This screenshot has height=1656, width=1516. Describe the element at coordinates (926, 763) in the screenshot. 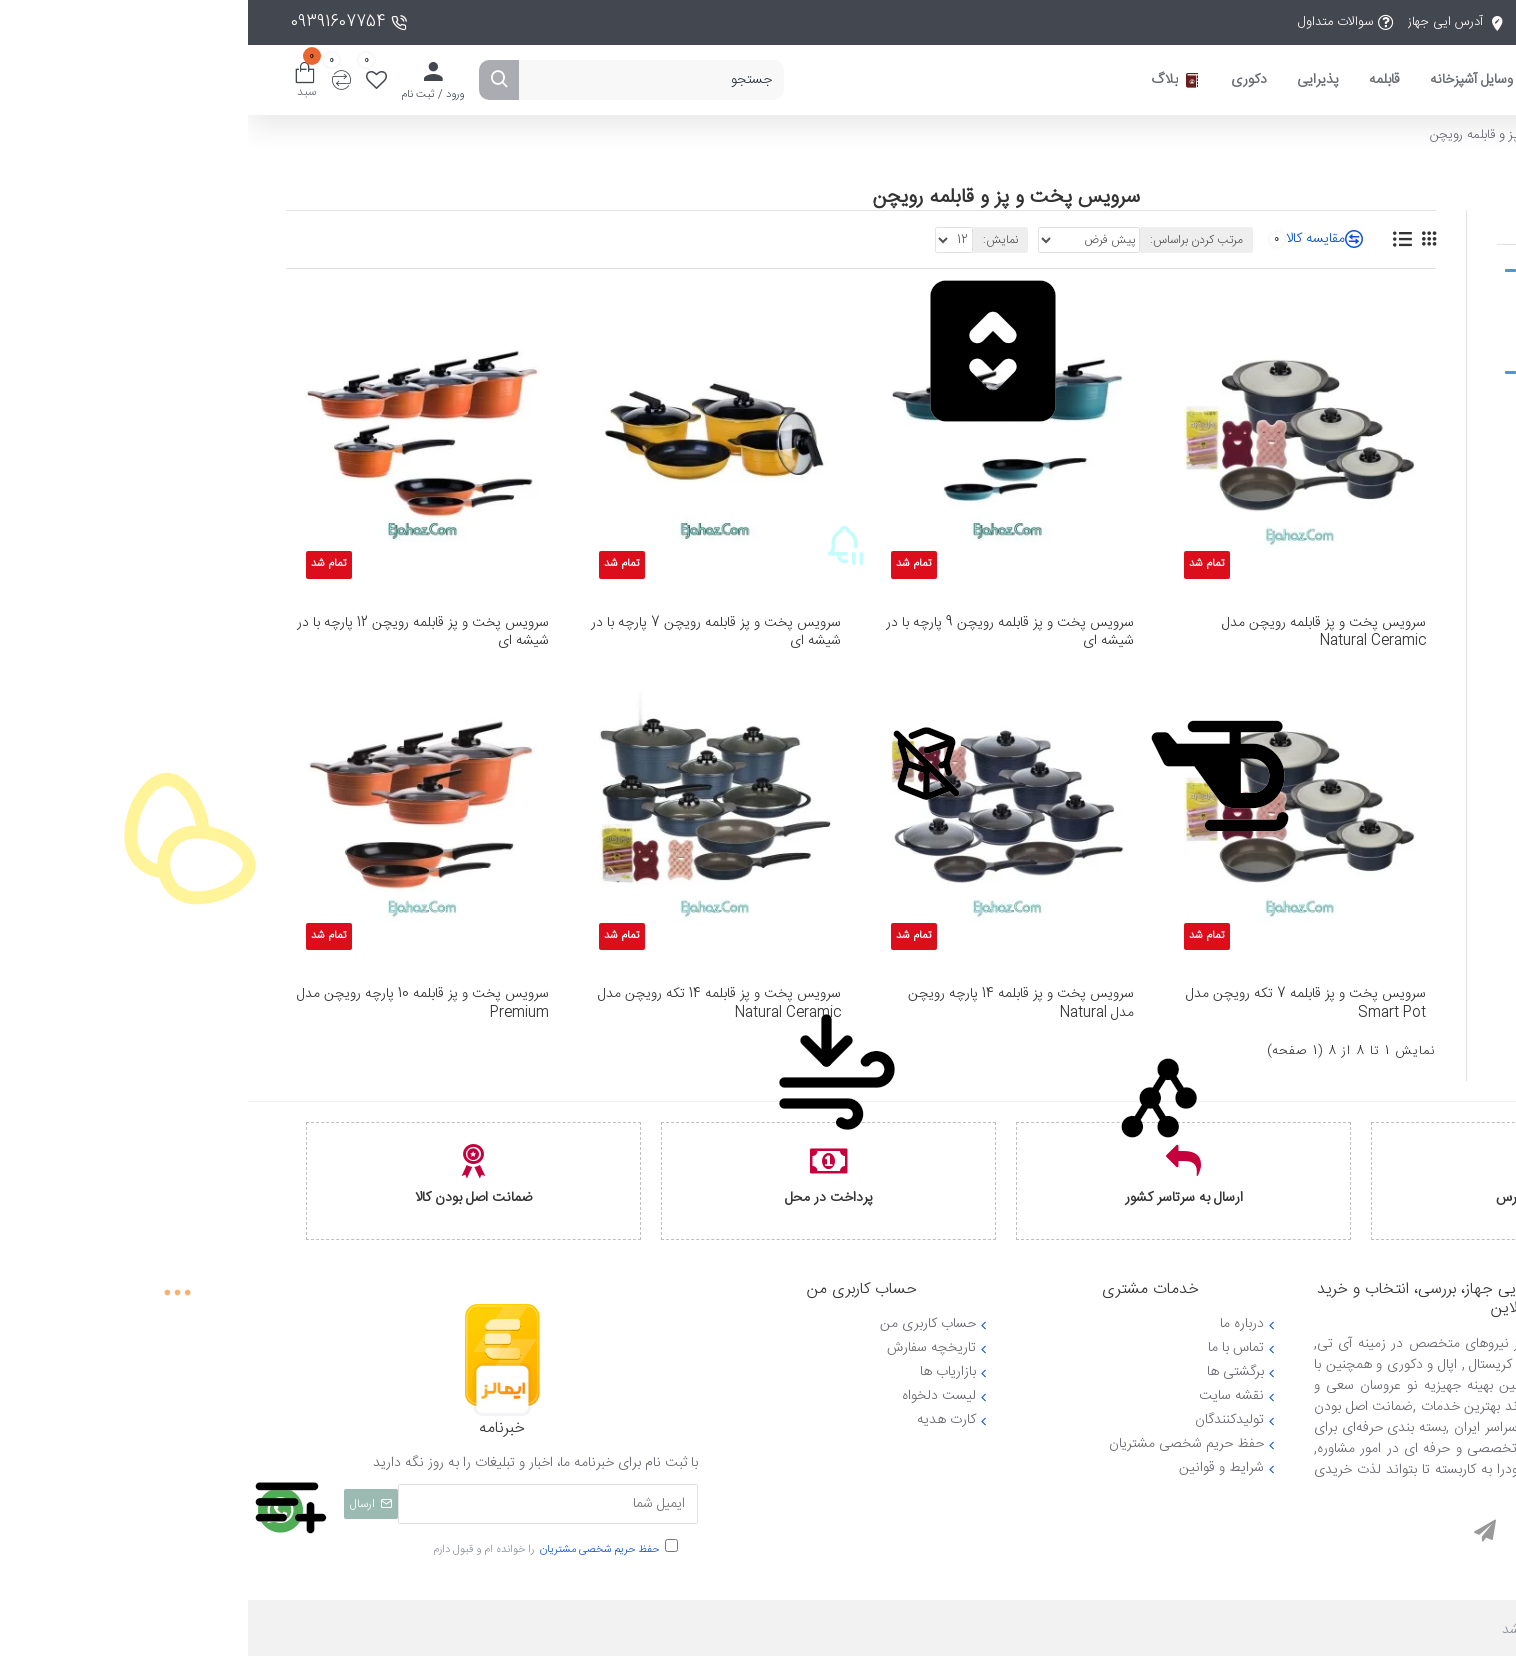

I see `disable 3D object rendering` at that location.